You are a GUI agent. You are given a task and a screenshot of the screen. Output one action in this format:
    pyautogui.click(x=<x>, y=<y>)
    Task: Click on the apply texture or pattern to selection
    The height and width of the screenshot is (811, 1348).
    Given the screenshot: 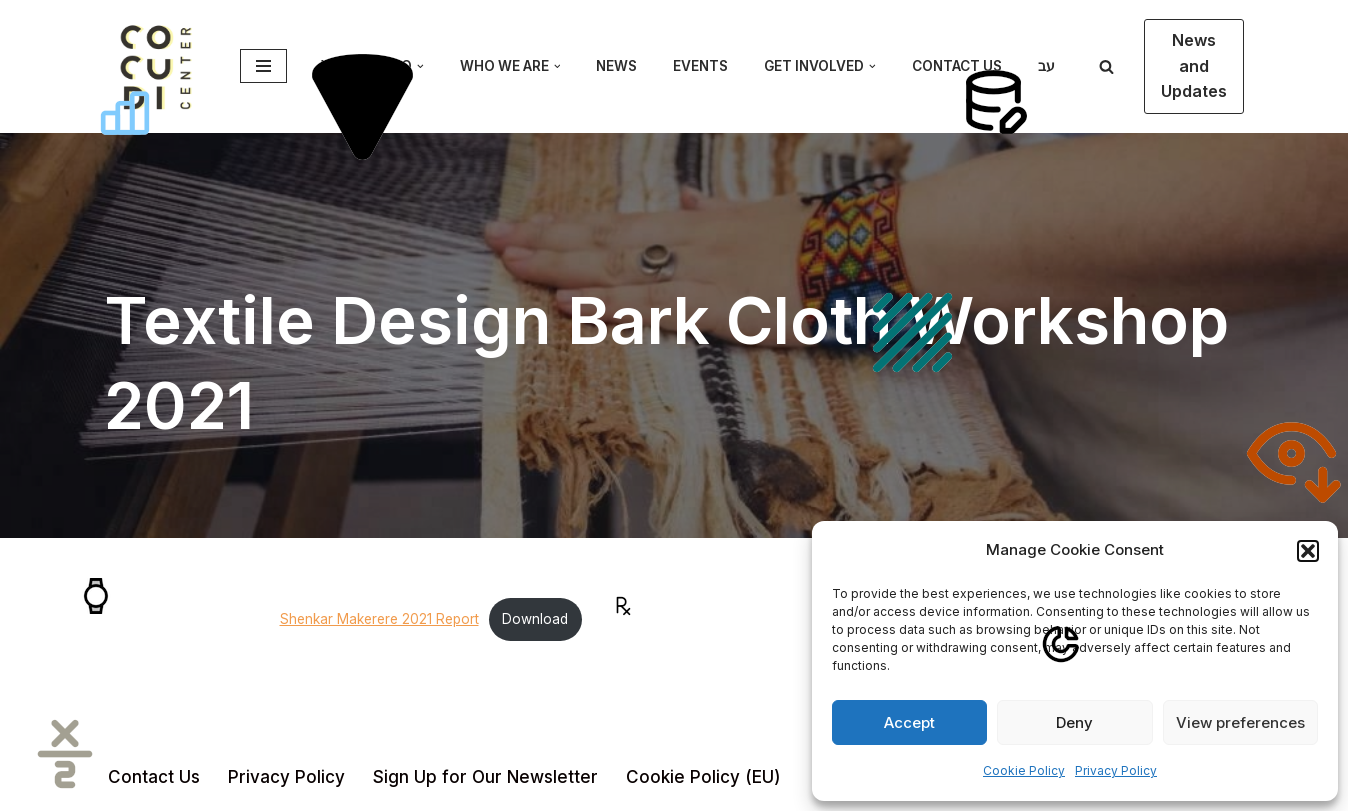 What is the action you would take?
    pyautogui.click(x=912, y=332)
    